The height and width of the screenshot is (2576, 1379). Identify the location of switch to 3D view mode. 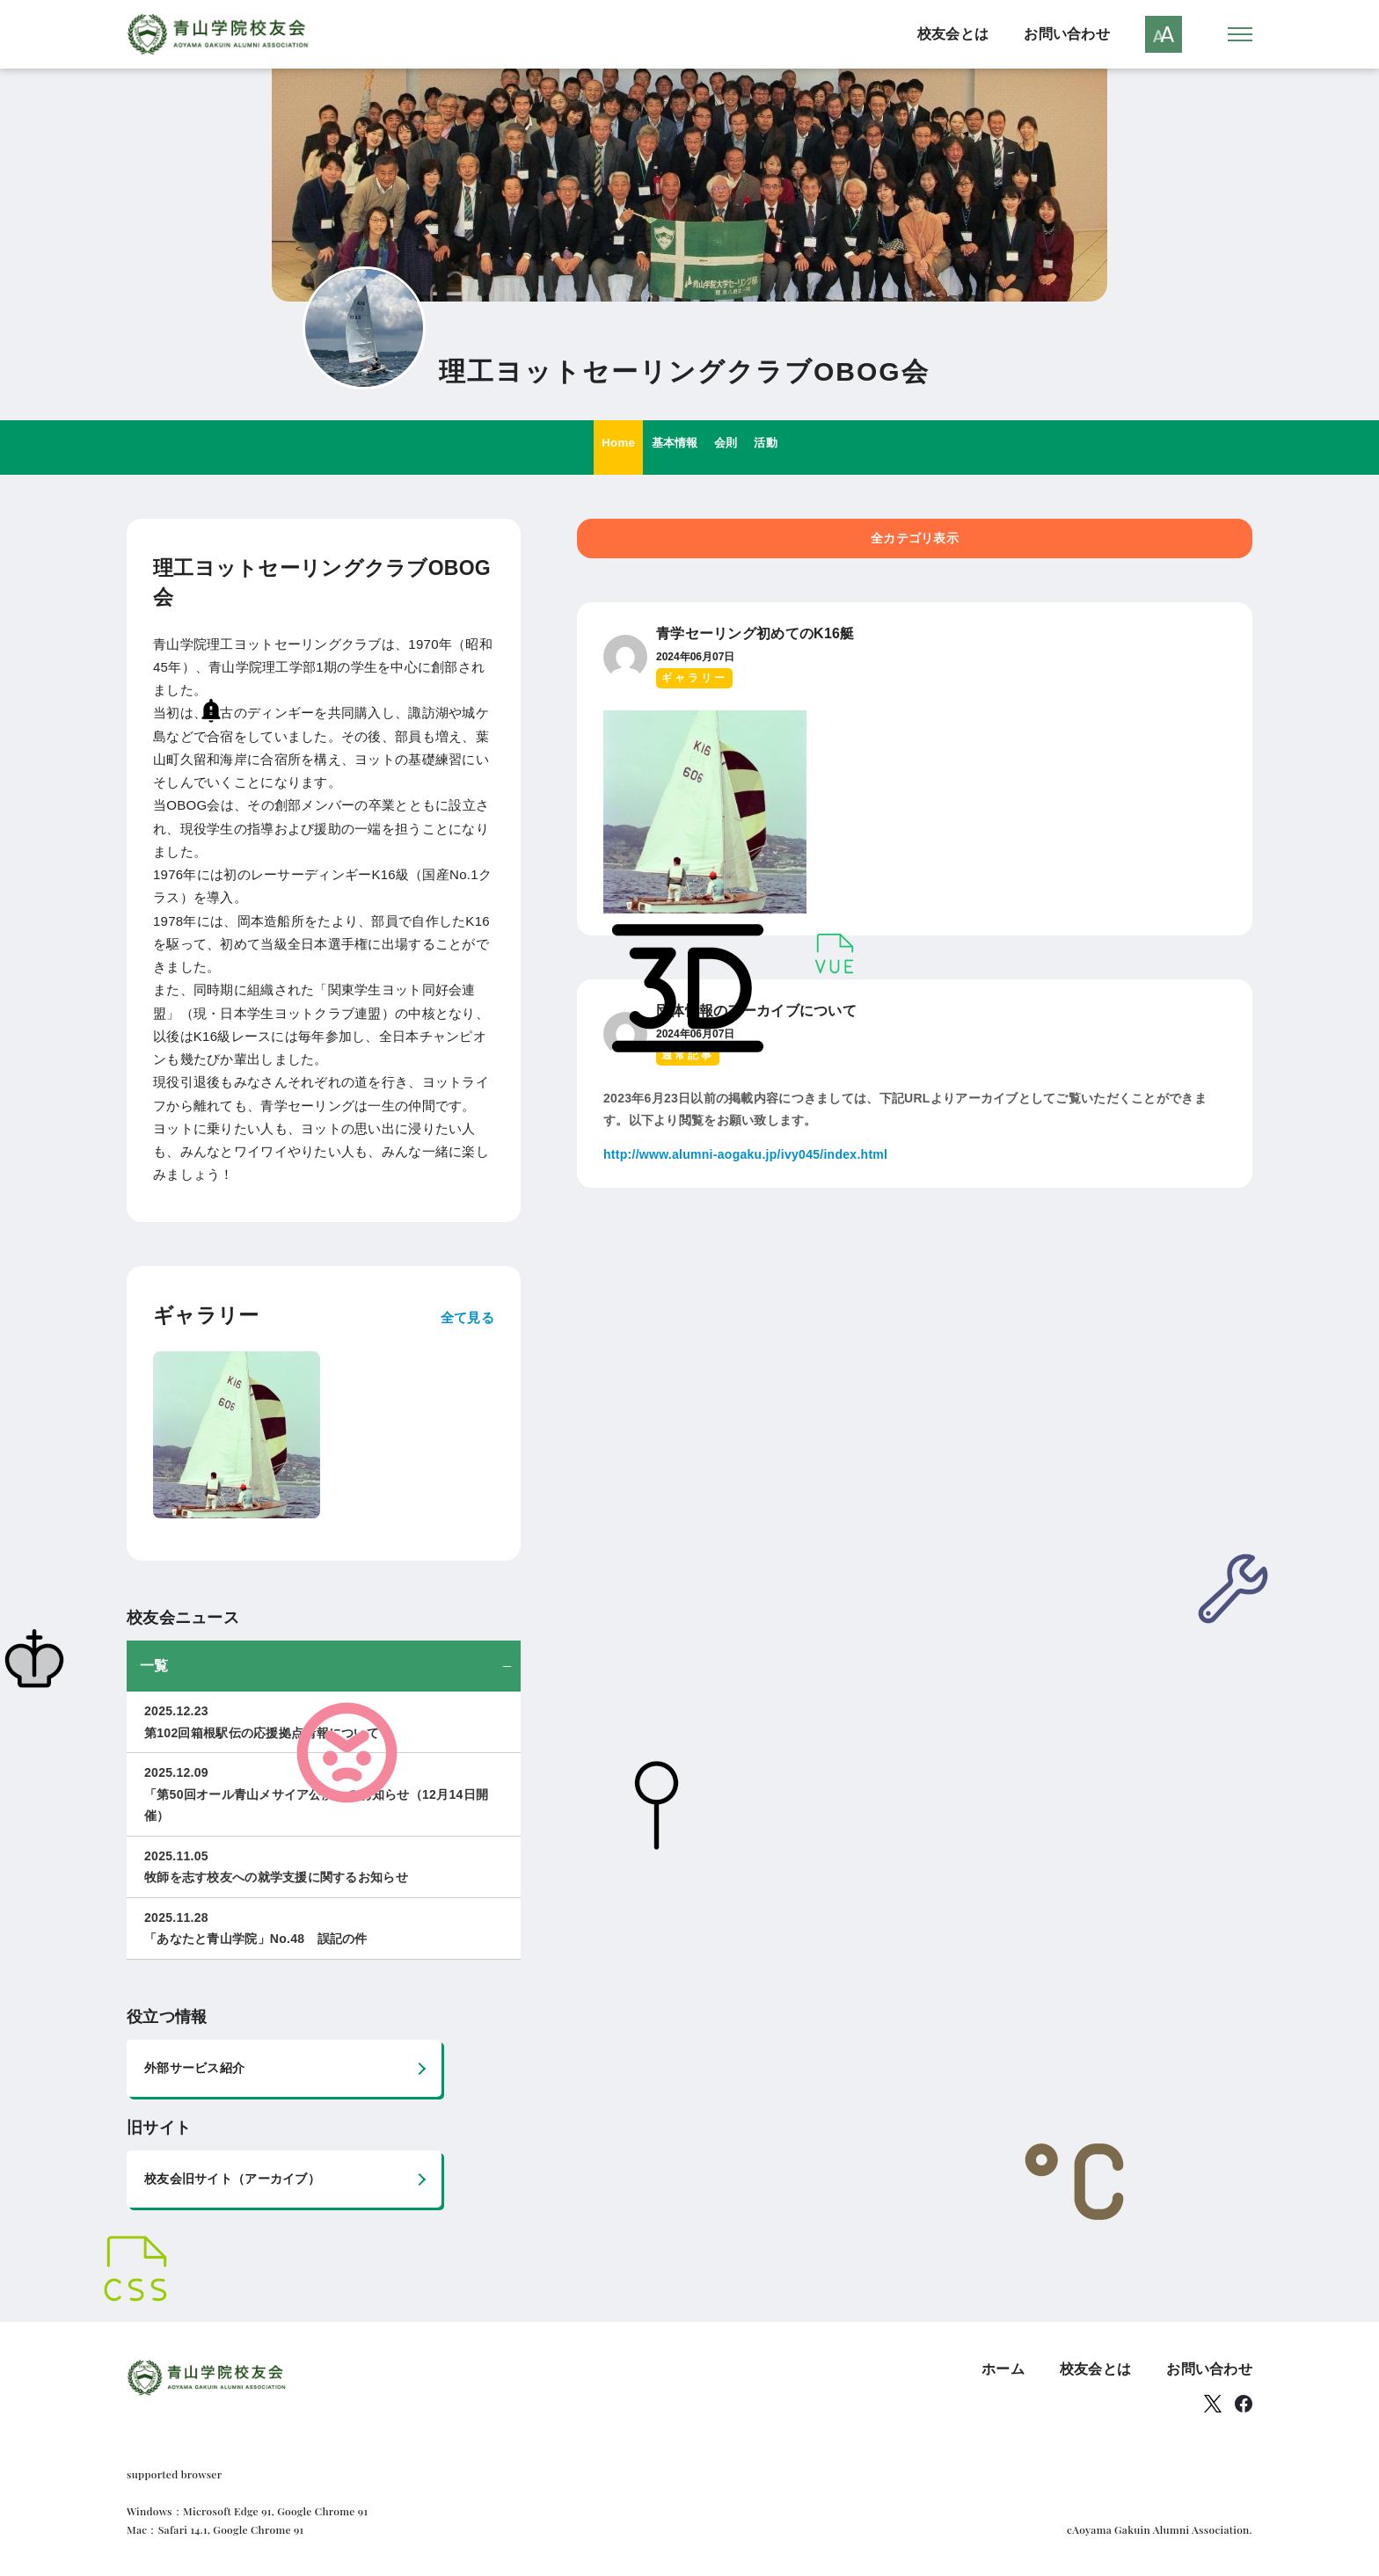
(688, 988).